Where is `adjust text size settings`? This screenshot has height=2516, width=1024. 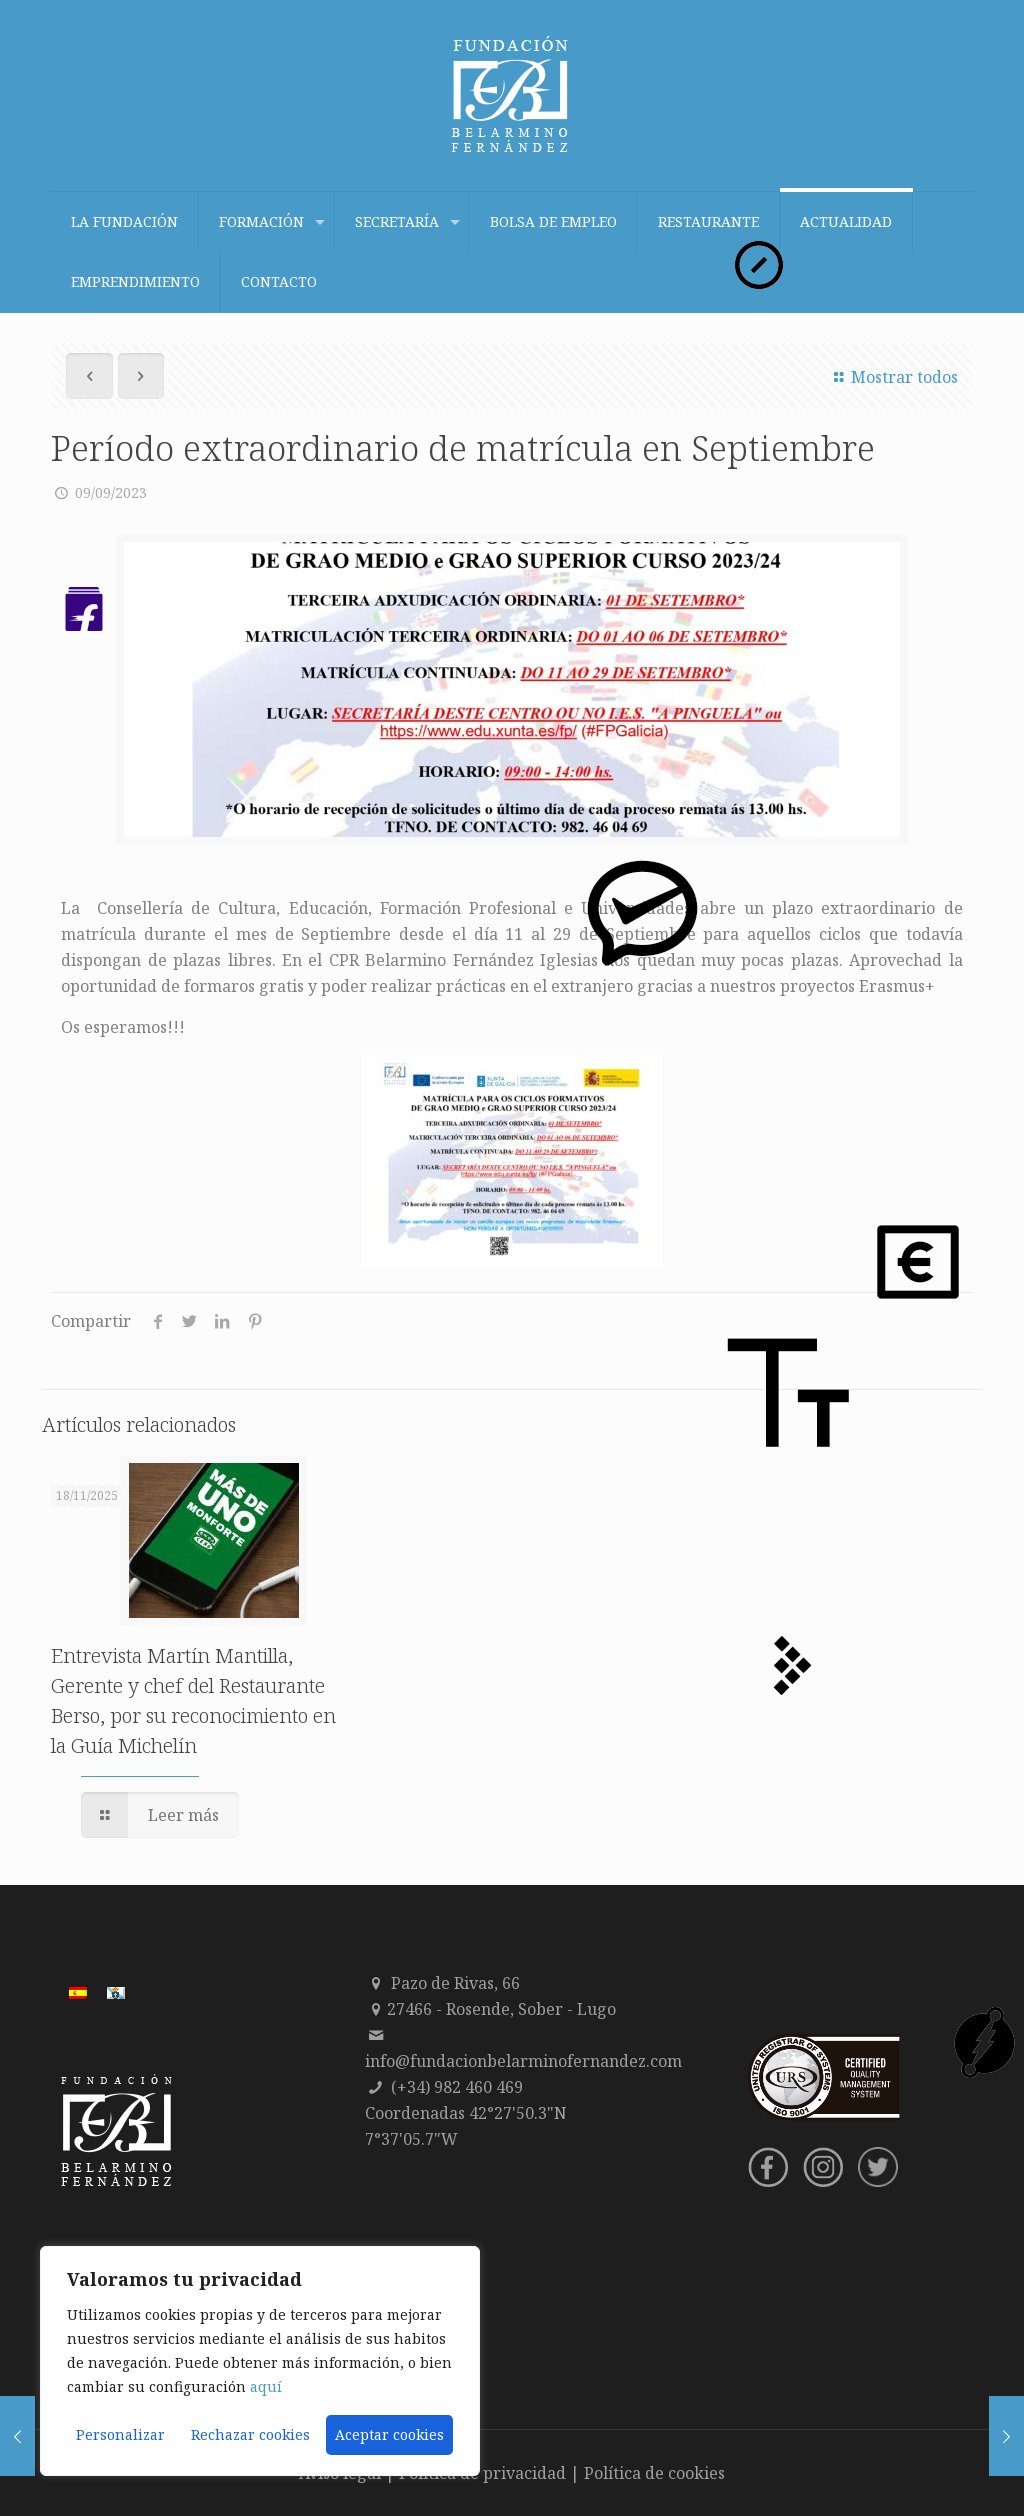
adjust text size settings is located at coordinates (791, 1389).